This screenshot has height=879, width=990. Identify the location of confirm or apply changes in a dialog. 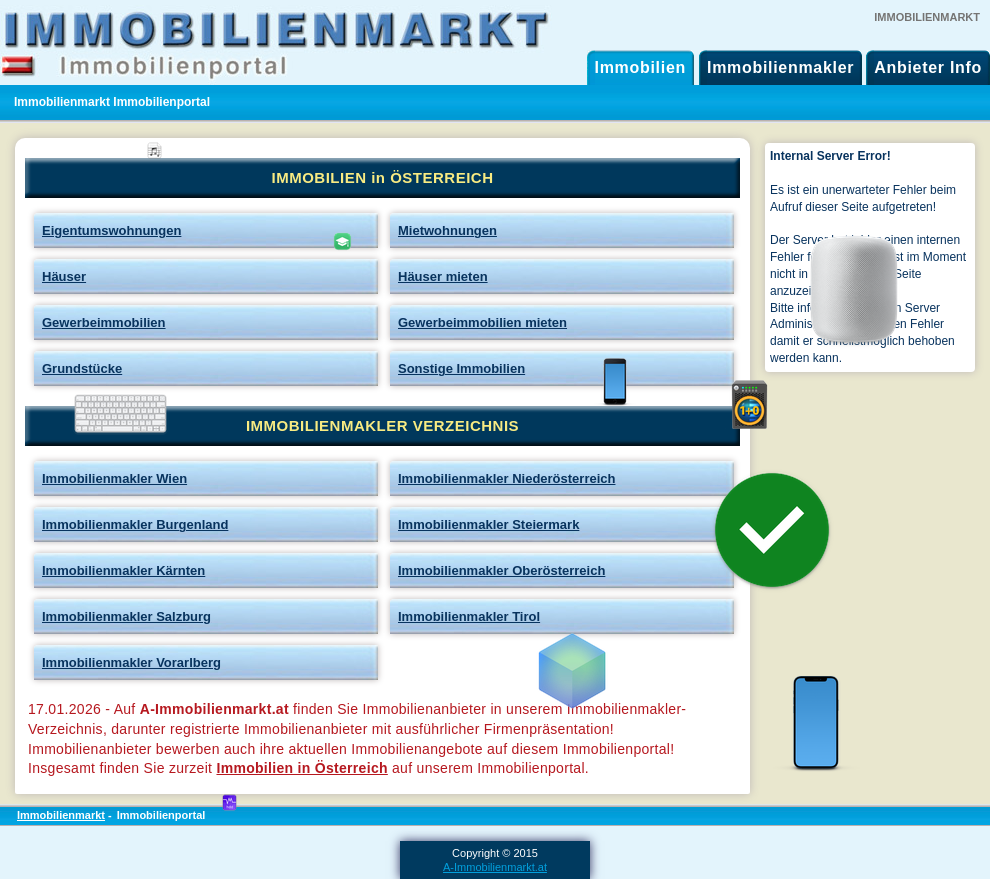
(772, 530).